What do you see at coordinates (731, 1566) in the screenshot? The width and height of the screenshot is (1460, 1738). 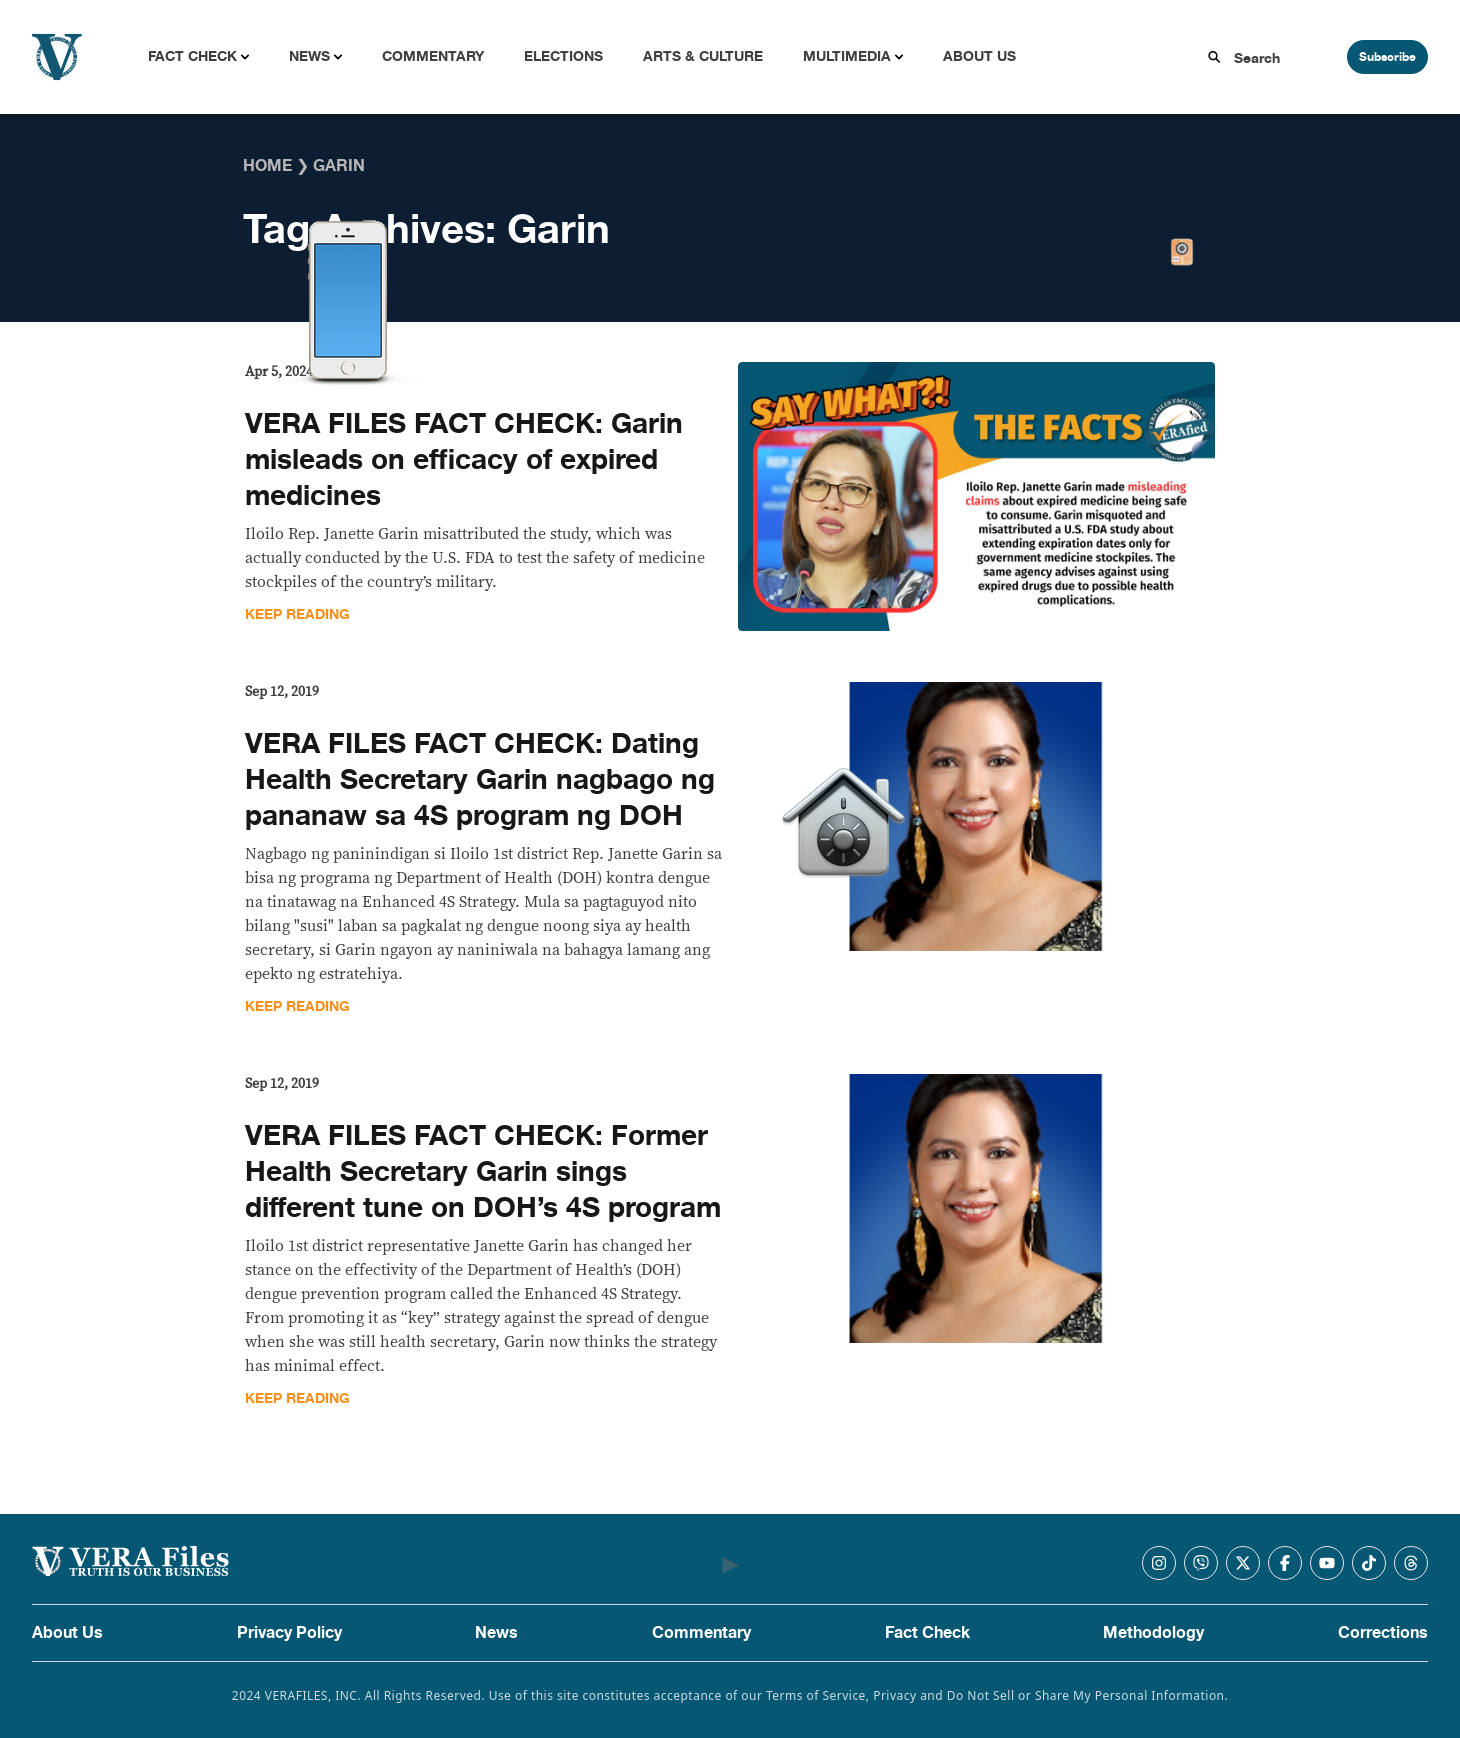 I see `navigate to the next item or section` at bounding box center [731, 1566].